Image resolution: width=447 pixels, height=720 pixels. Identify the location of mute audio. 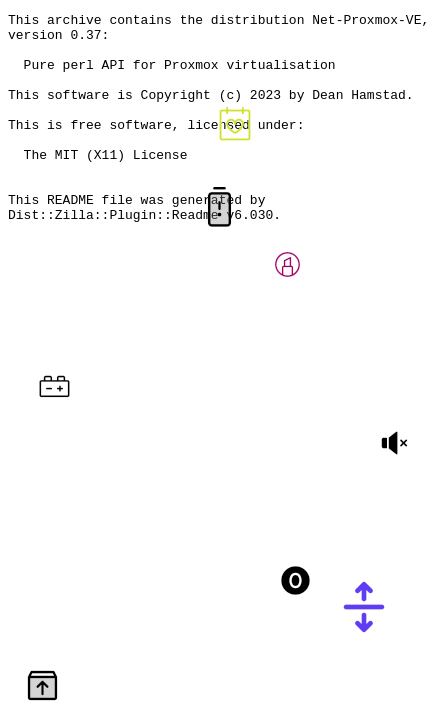
(394, 443).